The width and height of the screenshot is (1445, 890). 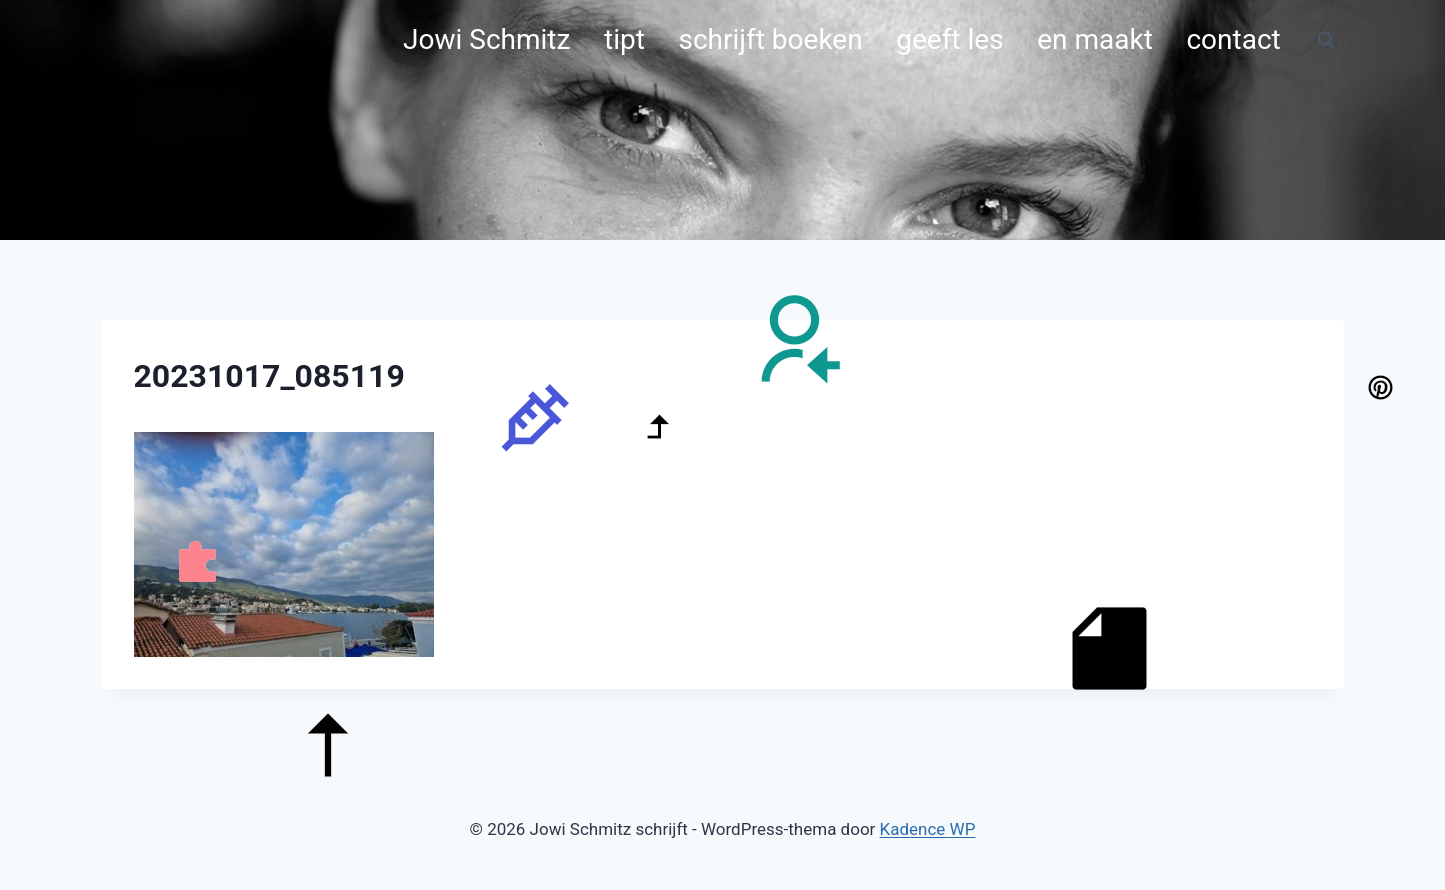 What do you see at coordinates (794, 340) in the screenshot?
I see `incoming user request or friend invitation` at bounding box center [794, 340].